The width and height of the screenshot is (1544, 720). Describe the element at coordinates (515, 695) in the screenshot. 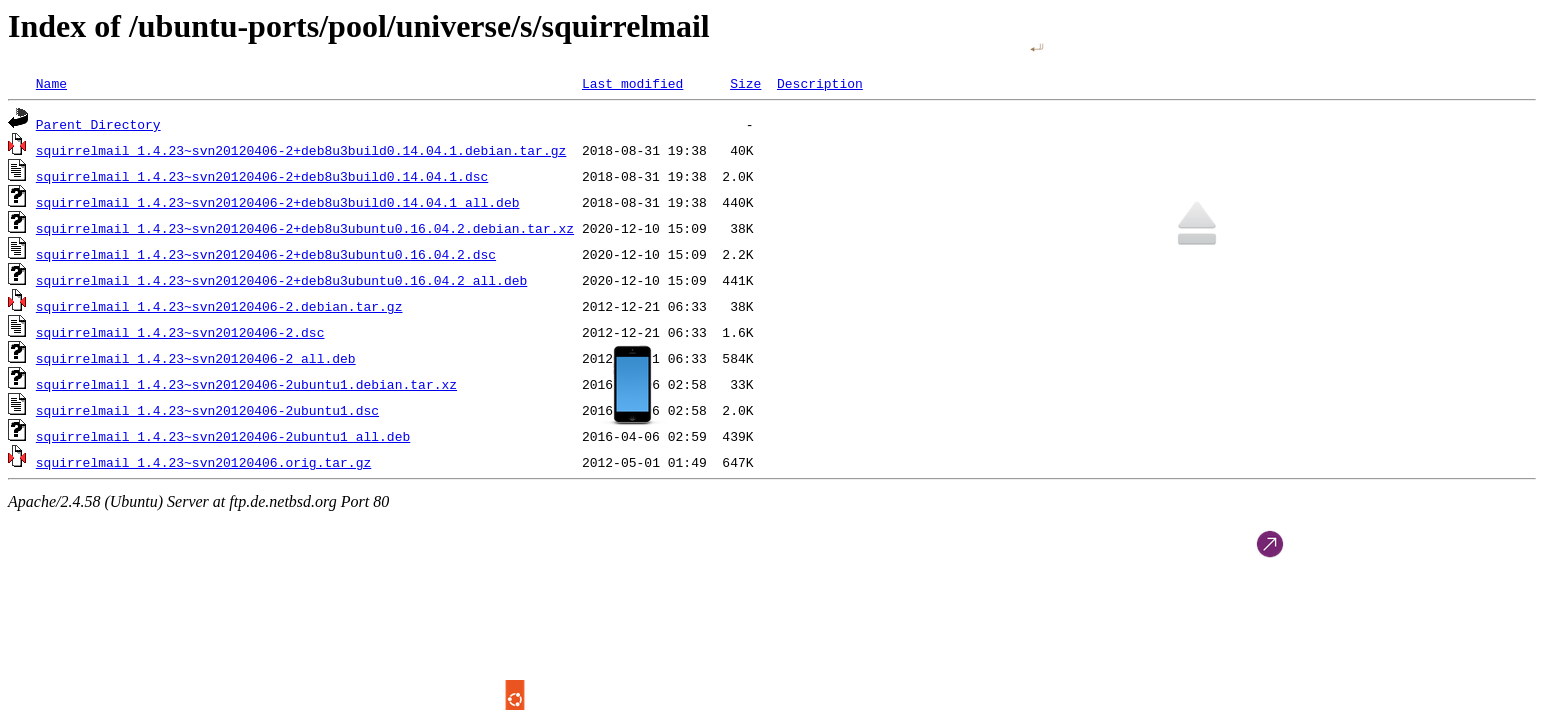

I see `open the ubuntu application menu` at that location.